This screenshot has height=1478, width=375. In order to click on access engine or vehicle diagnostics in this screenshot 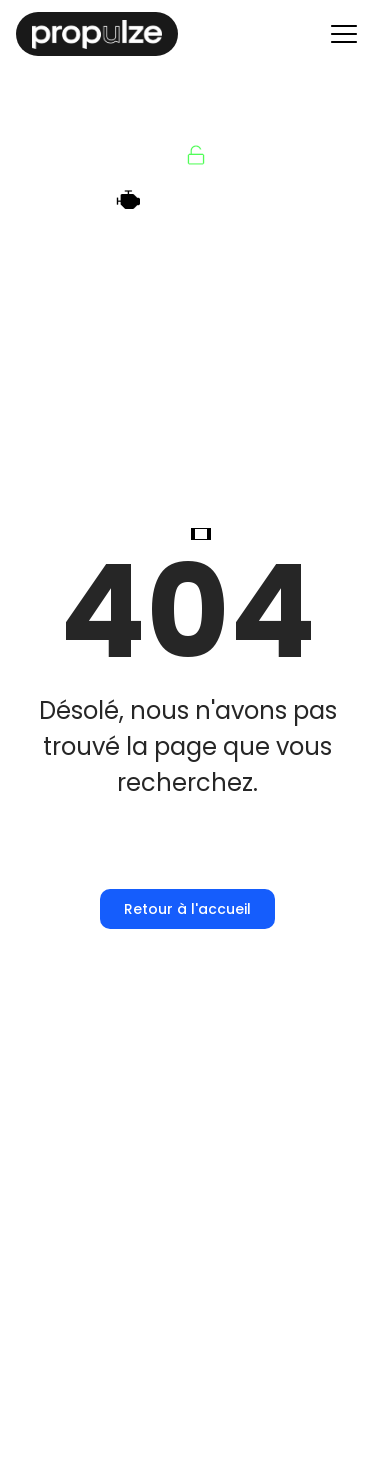, I will do `click(128, 200)`.